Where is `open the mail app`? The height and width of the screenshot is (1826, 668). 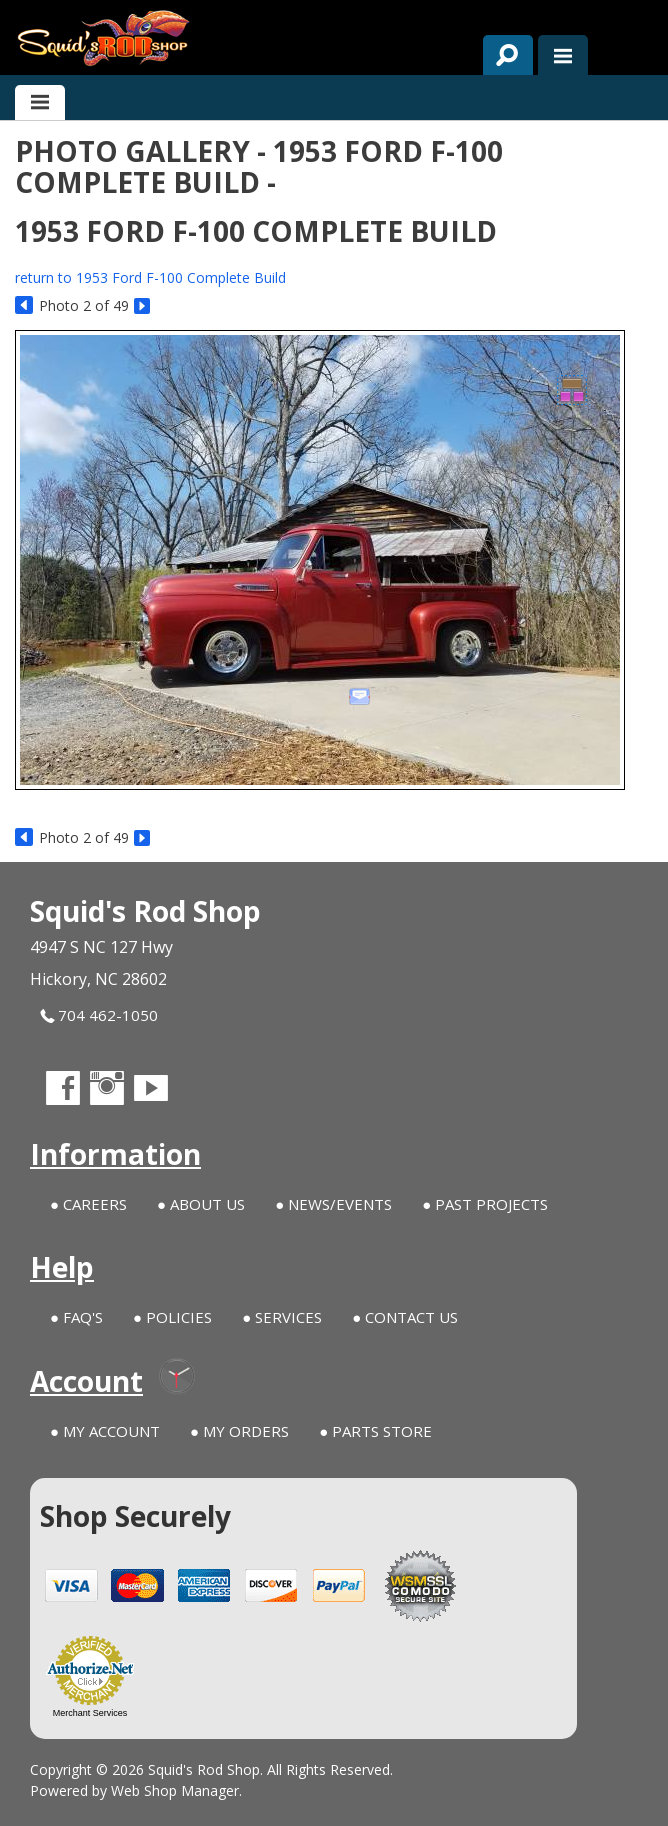
open the mail app is located at coordinates (359, 696).